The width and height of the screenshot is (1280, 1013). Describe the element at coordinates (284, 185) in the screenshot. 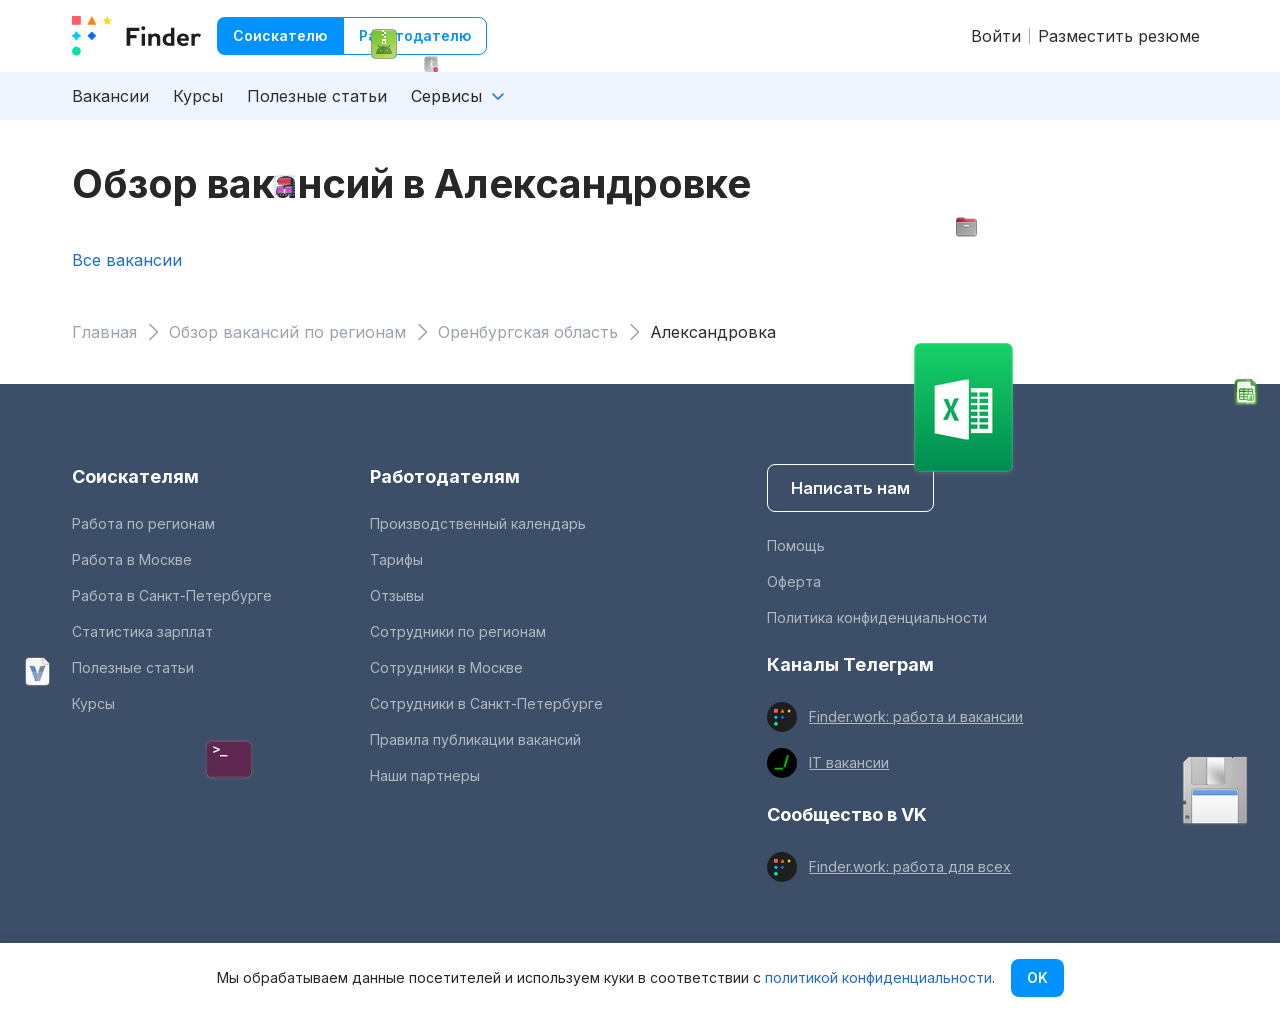

I see `select all items in the current view` at that location.